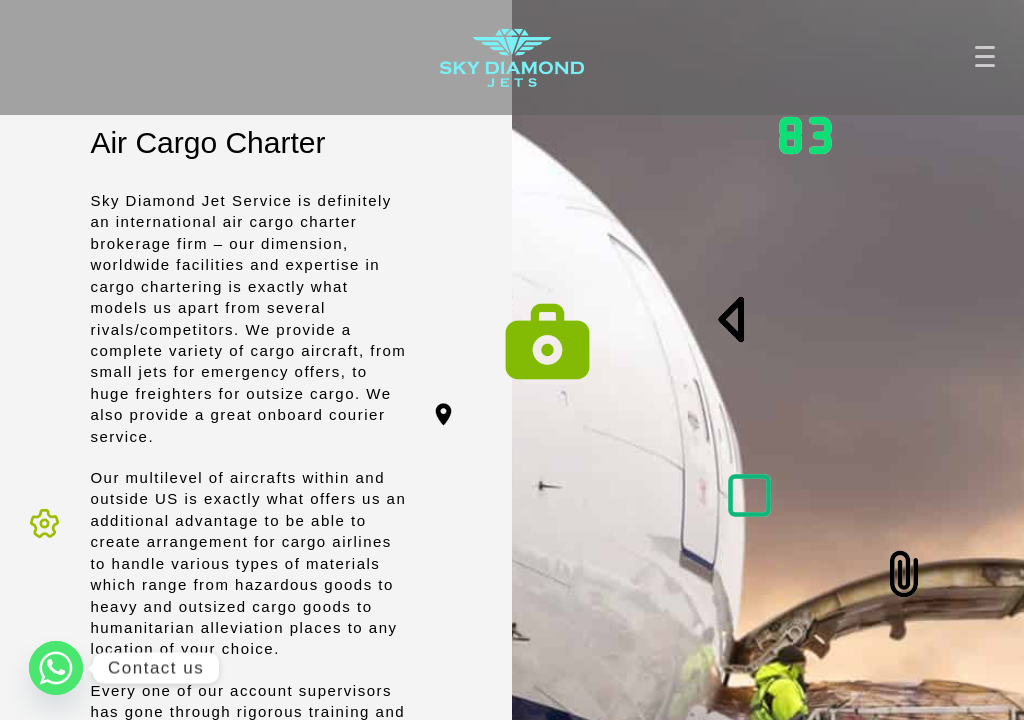 This screenshot has width=1024, height=720. What do you see at coordinates (734, 319) in the screenshot?
I see `go back to the previous screen` at bounding box center [734, 319].